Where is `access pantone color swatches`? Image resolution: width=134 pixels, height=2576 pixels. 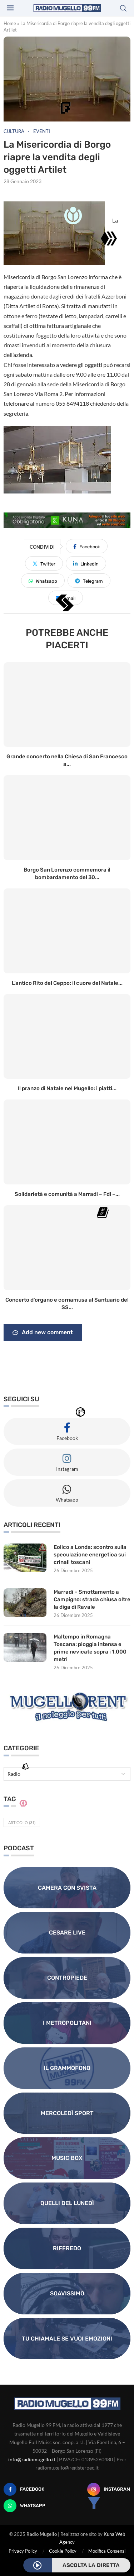 access pantone color swatches is located at coordinates (25, 1766).